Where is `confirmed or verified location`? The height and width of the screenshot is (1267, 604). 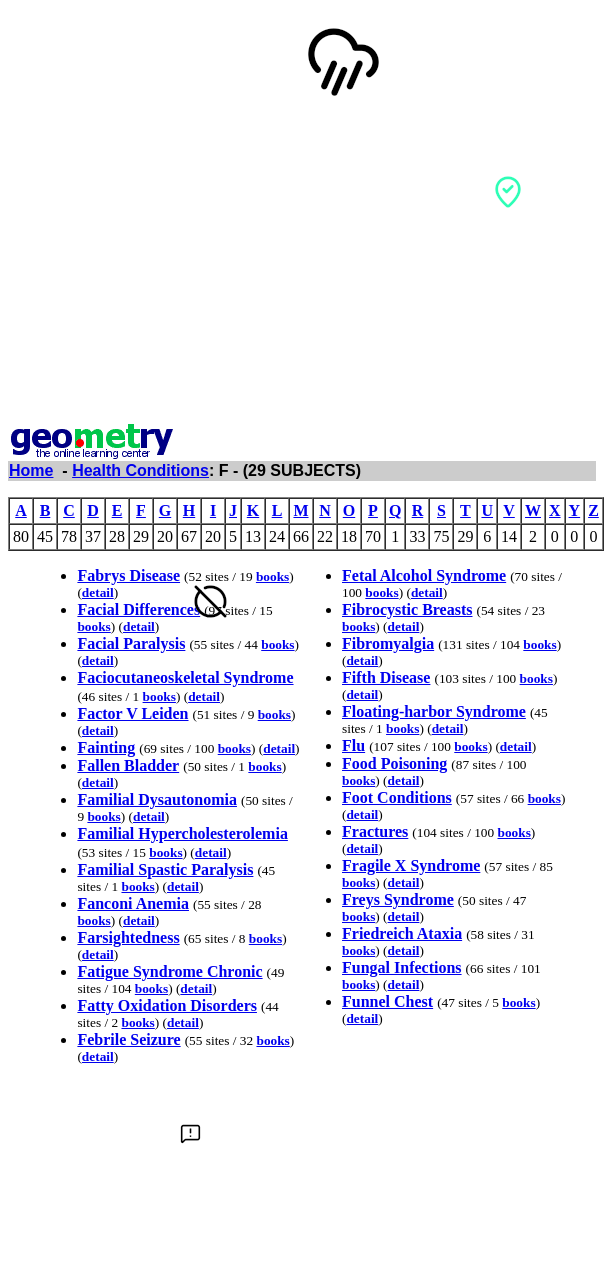
confirmed or verified location is located at coordinates (508, 192).